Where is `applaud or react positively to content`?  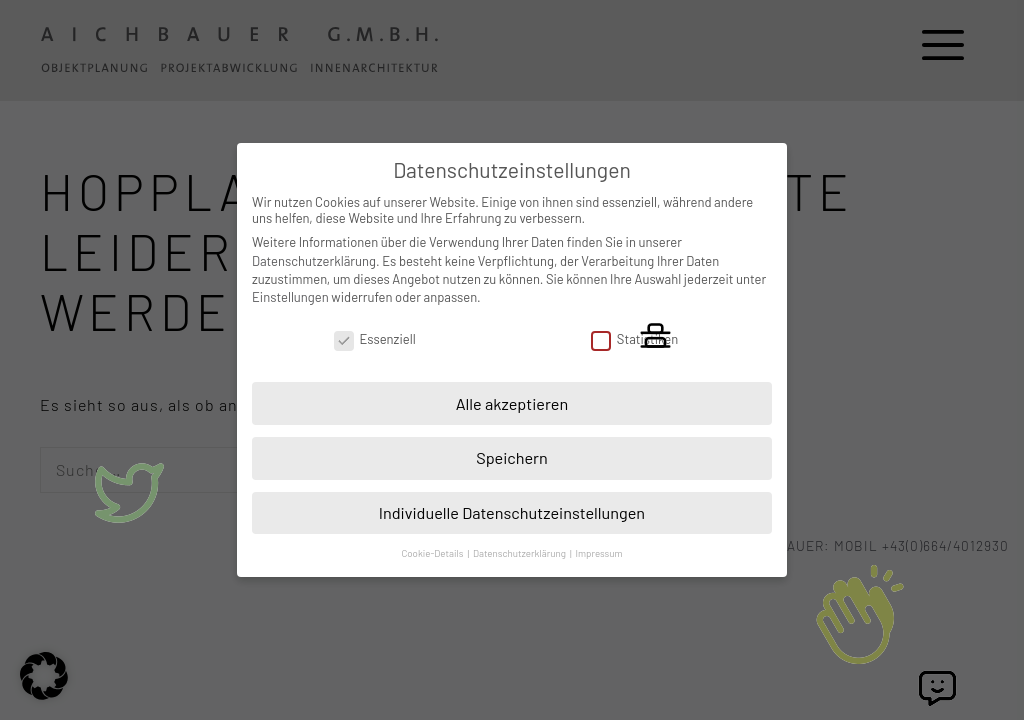 applaud or react positively to content is located at coordinates (858, 614).